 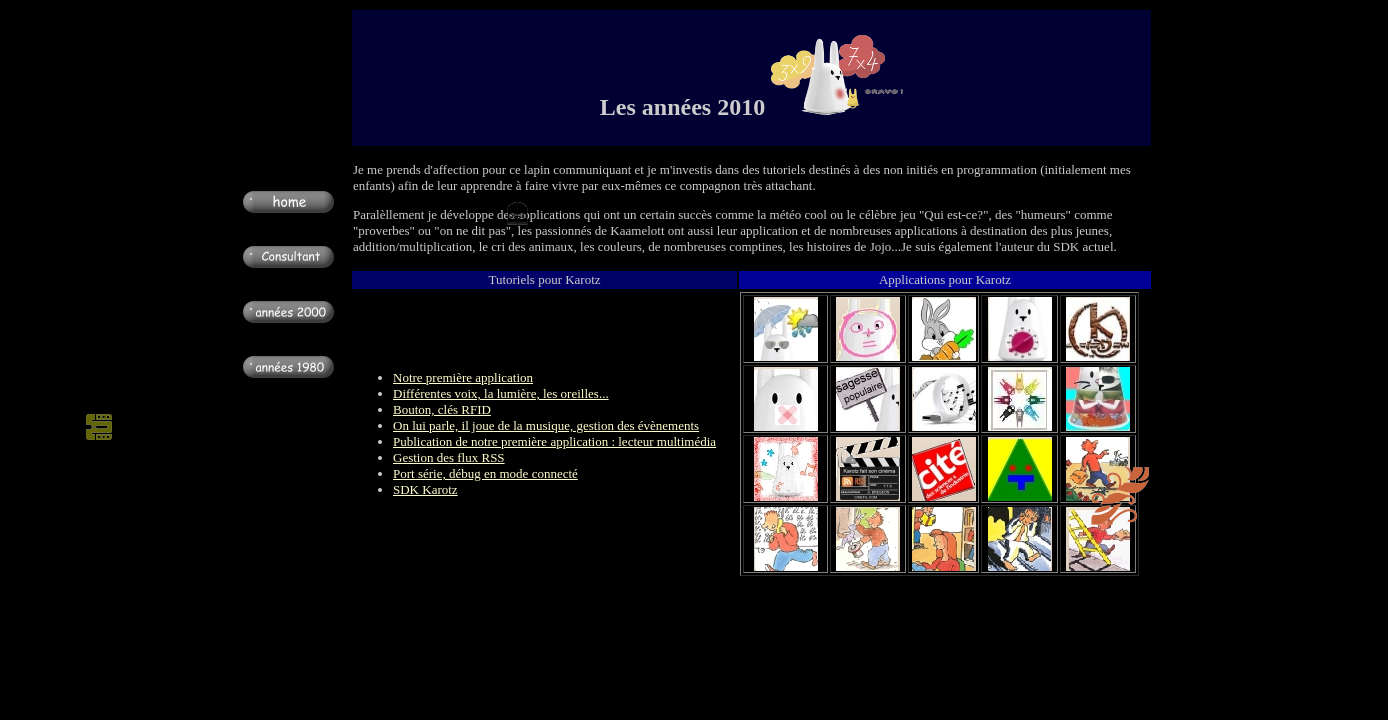 What do you see at coordinates (517, 212) in the screenshot?
I see `a locked or inaccessible area in a game` at bounding box center [517, 212].